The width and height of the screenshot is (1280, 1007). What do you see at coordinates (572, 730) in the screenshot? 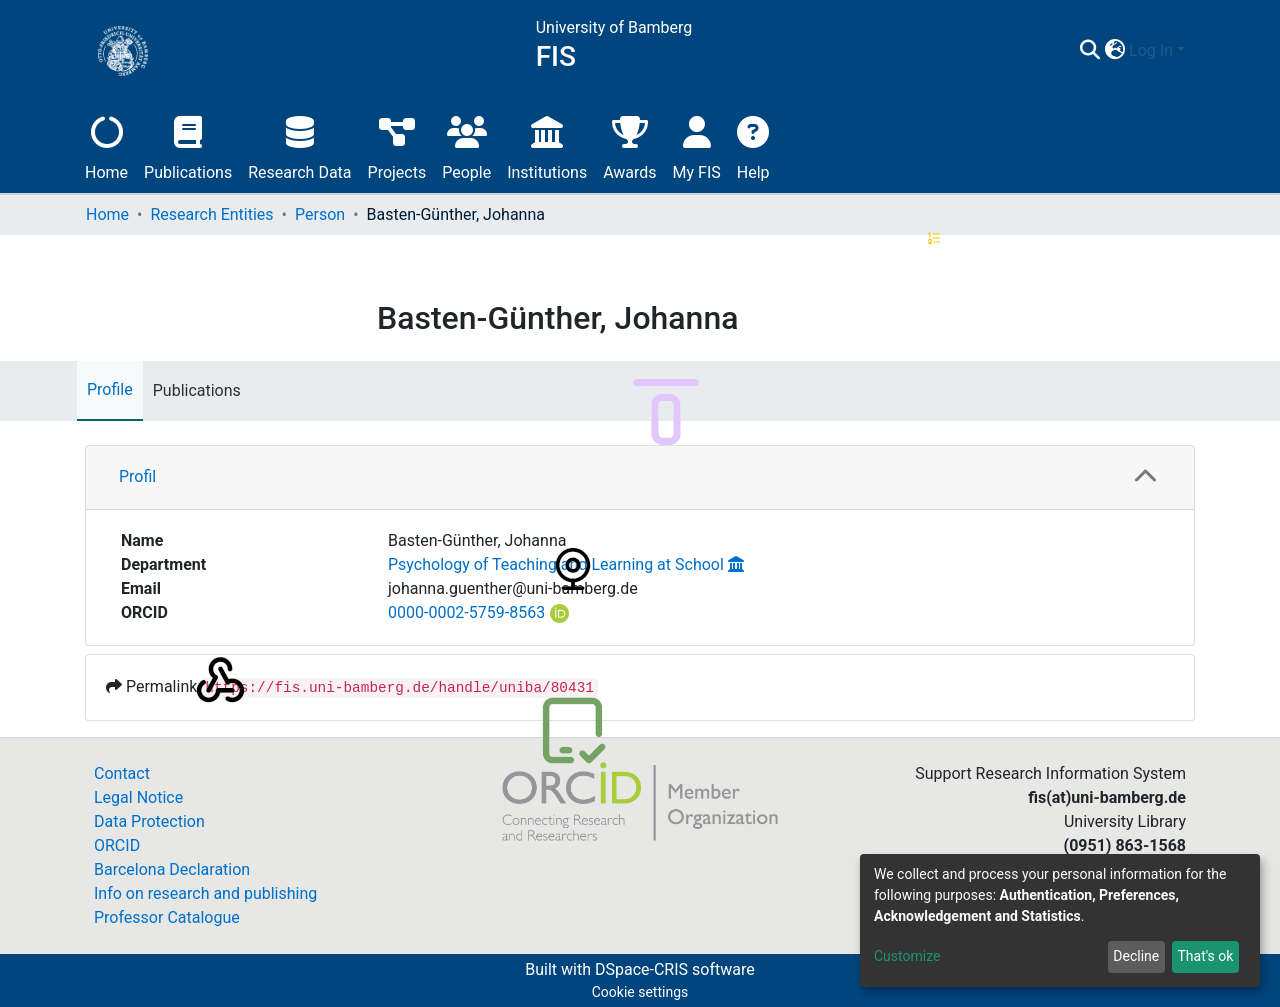
I see `ipad successfully connected or paired` at bounding box center [572, 730].